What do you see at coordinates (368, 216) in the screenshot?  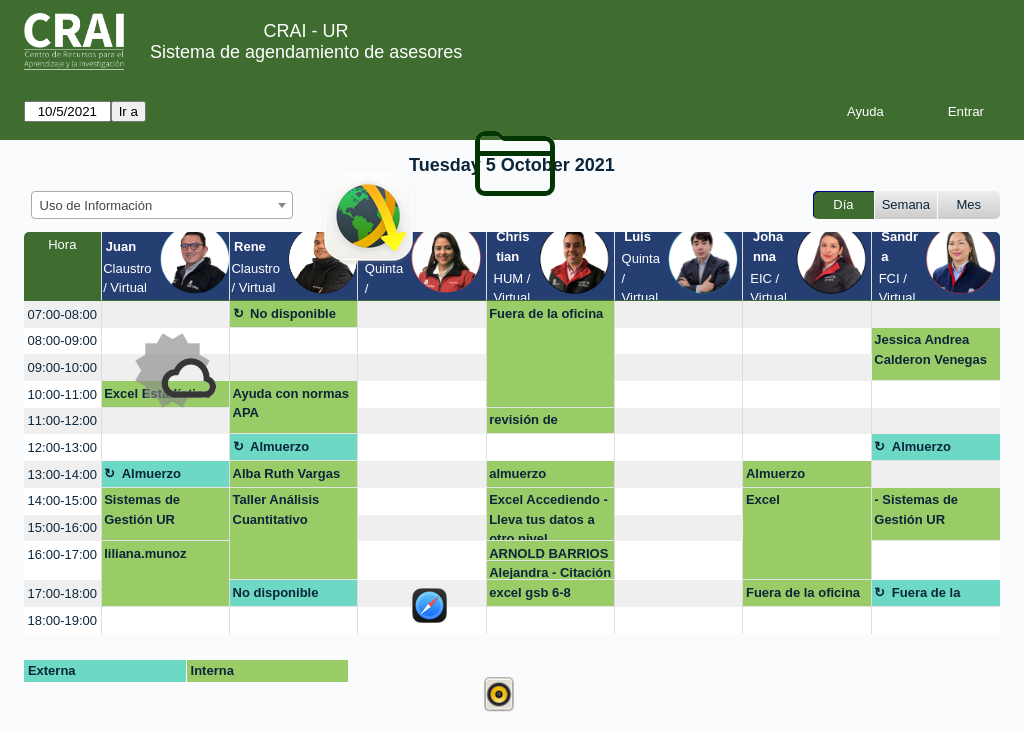 I see `open jdownloader download manager` at bounding box center [368, 216].